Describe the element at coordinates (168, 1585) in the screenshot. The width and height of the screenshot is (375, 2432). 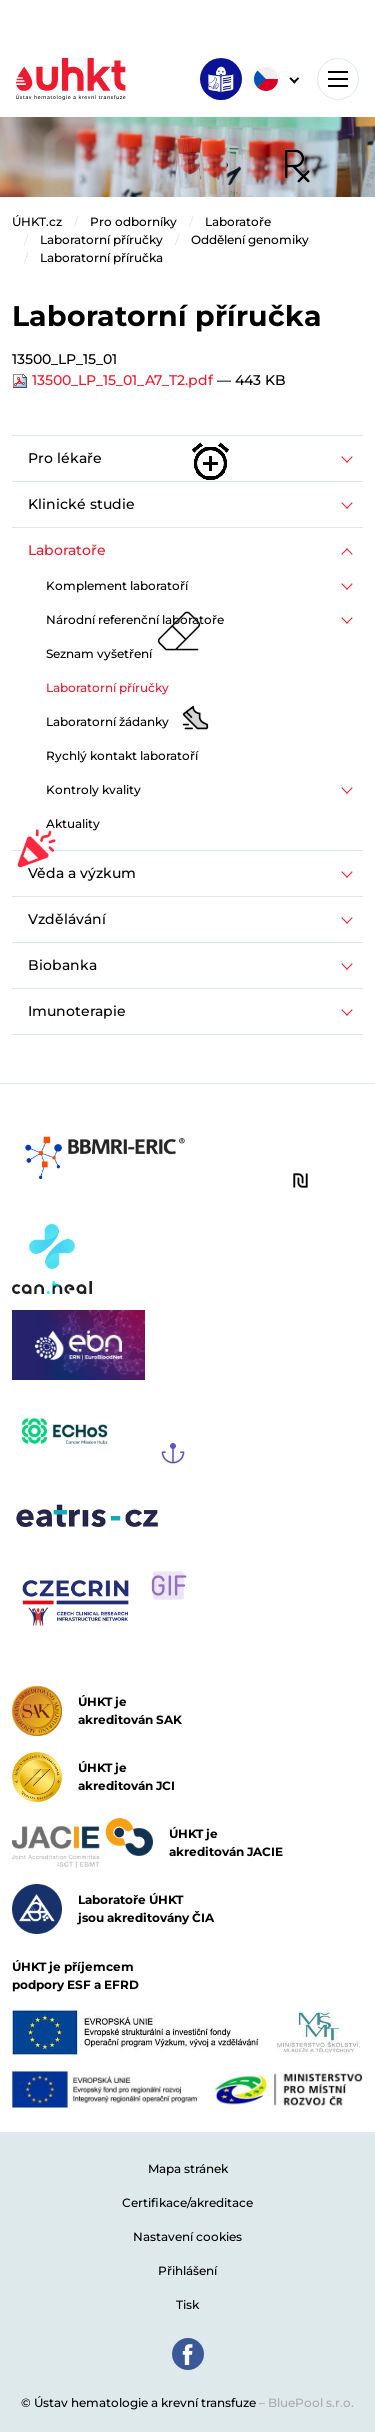
I see `insert a gif into your message` at that location.